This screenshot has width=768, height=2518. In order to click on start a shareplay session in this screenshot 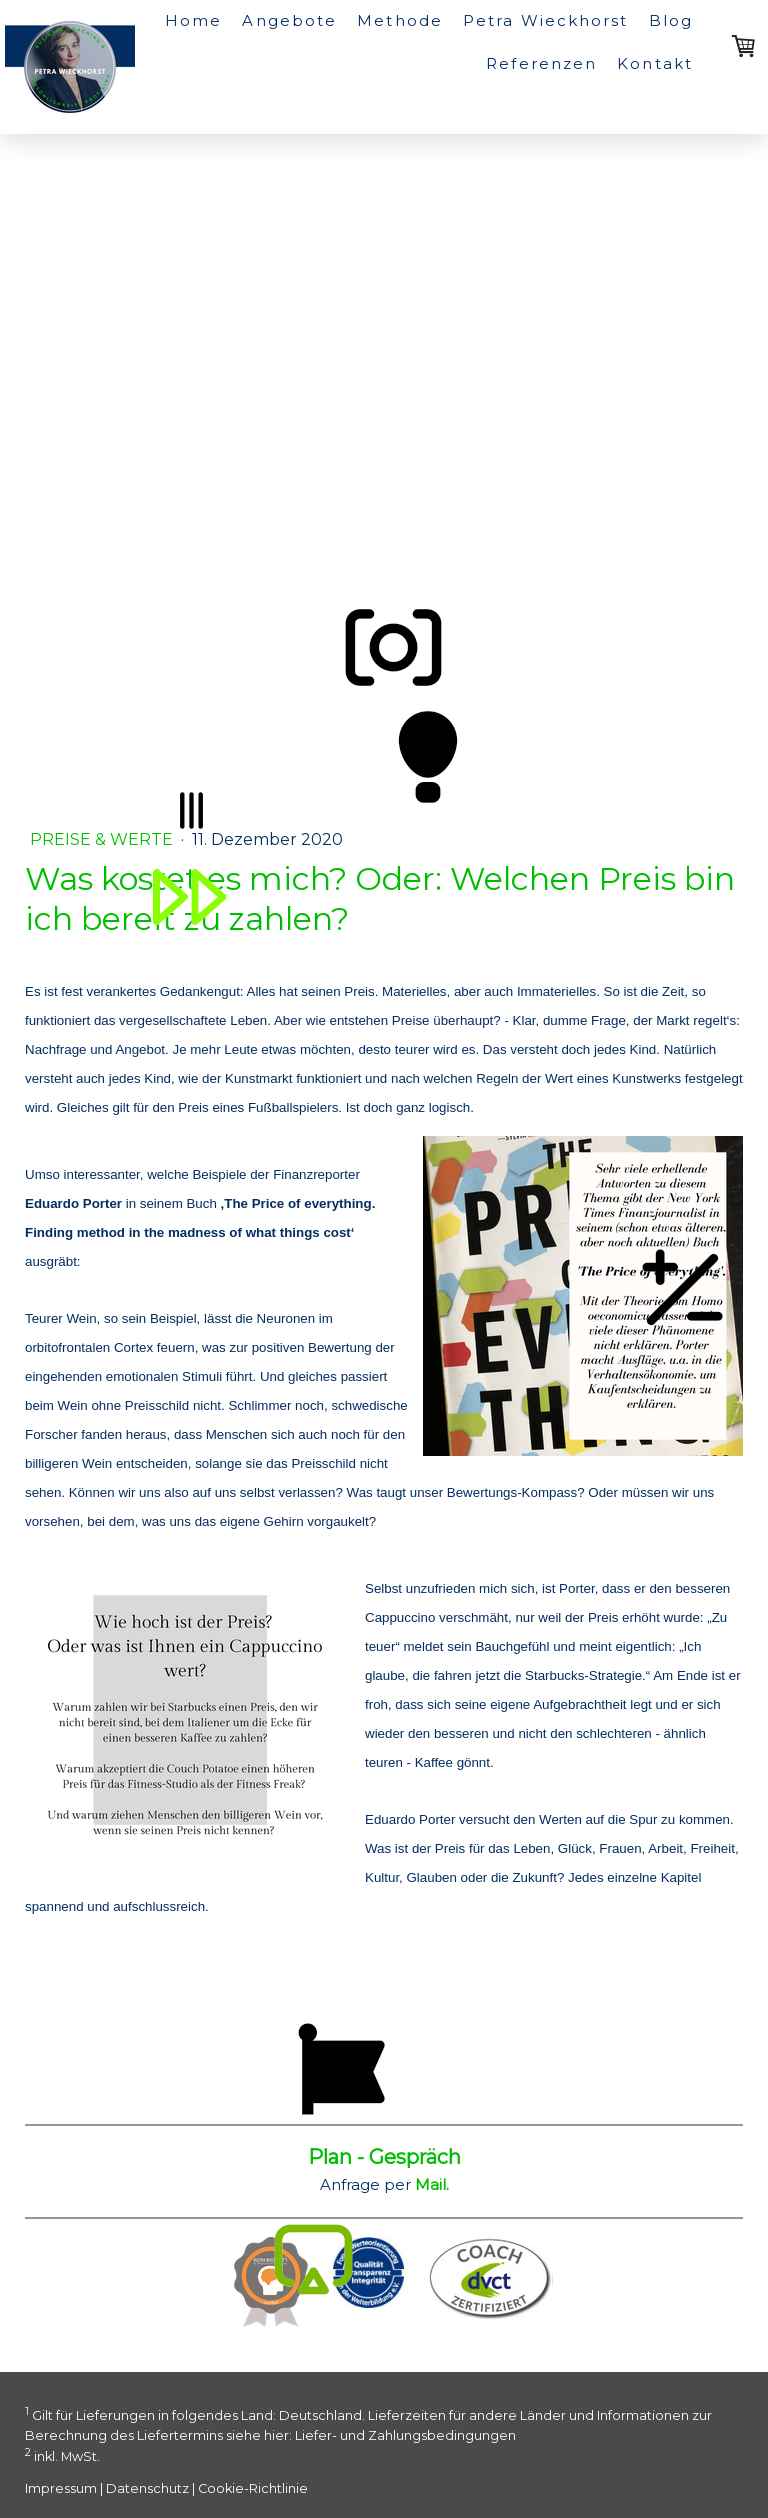, I will do `click(313, 2259)`.